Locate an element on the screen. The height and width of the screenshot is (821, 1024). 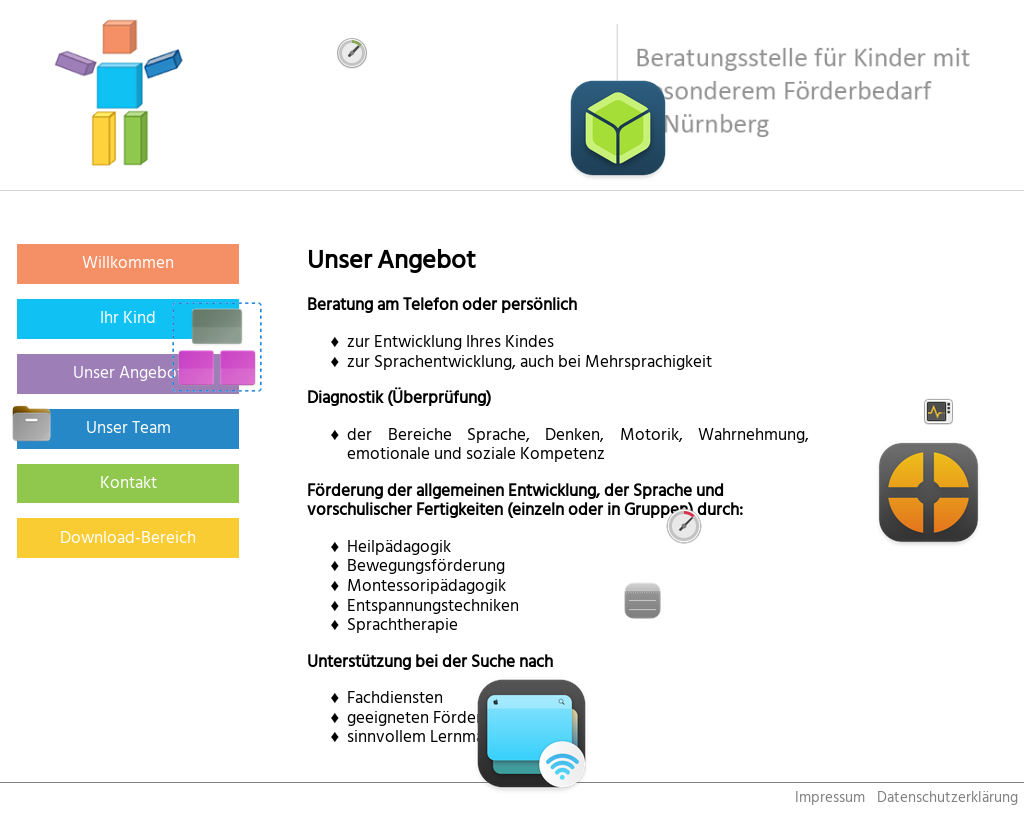
open system monitor to view CPU and memory usage is located at coordinates (938, 411).